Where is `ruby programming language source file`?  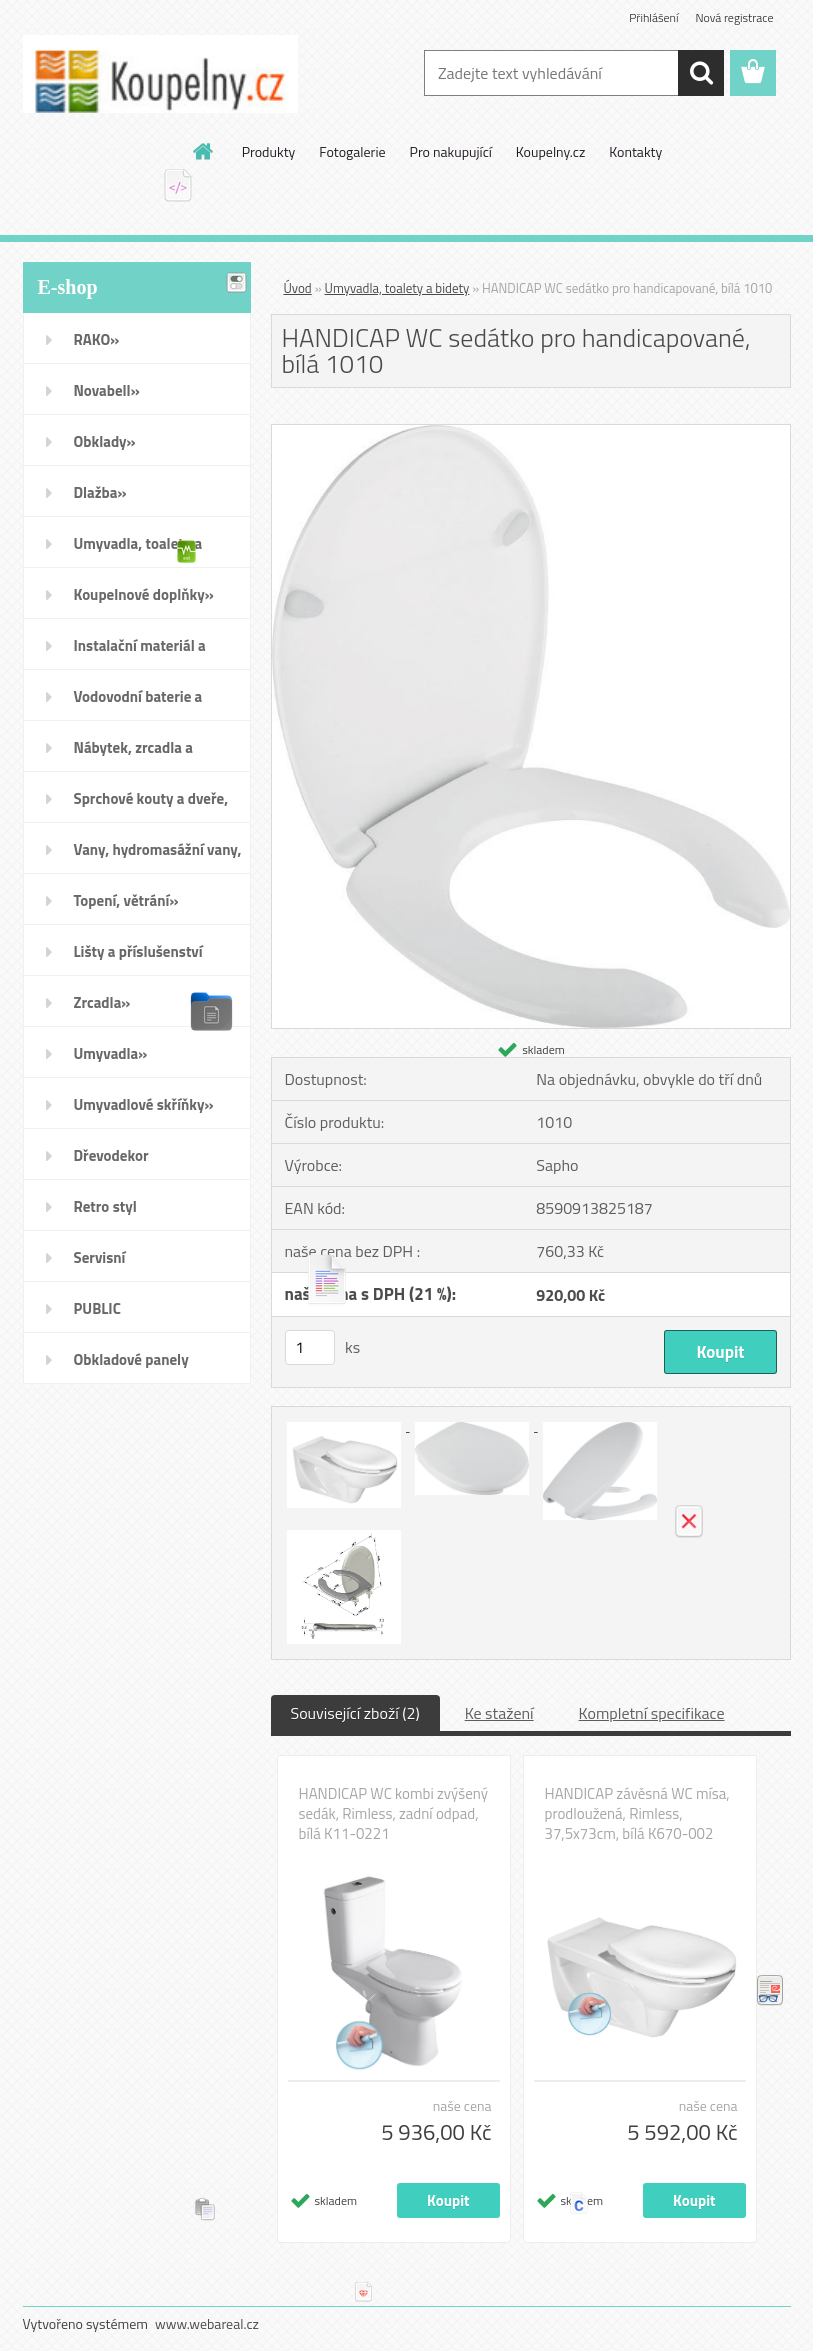
ruby programming language source file is located at coordinates (363, 2291).